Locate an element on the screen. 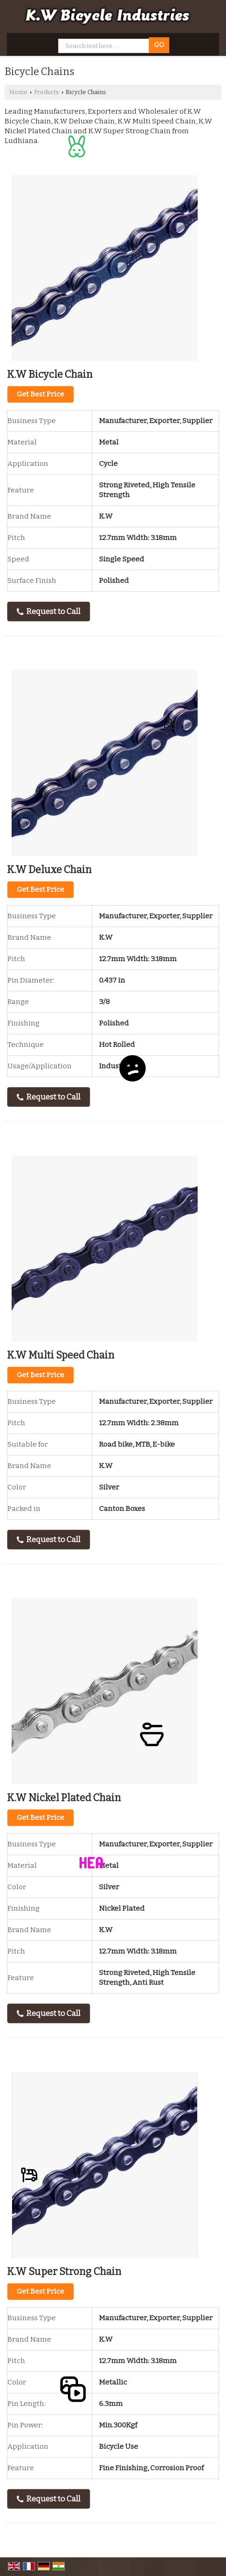 Image resolution: width=226 pixels, height=2576 pixels. find nearby bus stops is located at coordinates (29, 2175).